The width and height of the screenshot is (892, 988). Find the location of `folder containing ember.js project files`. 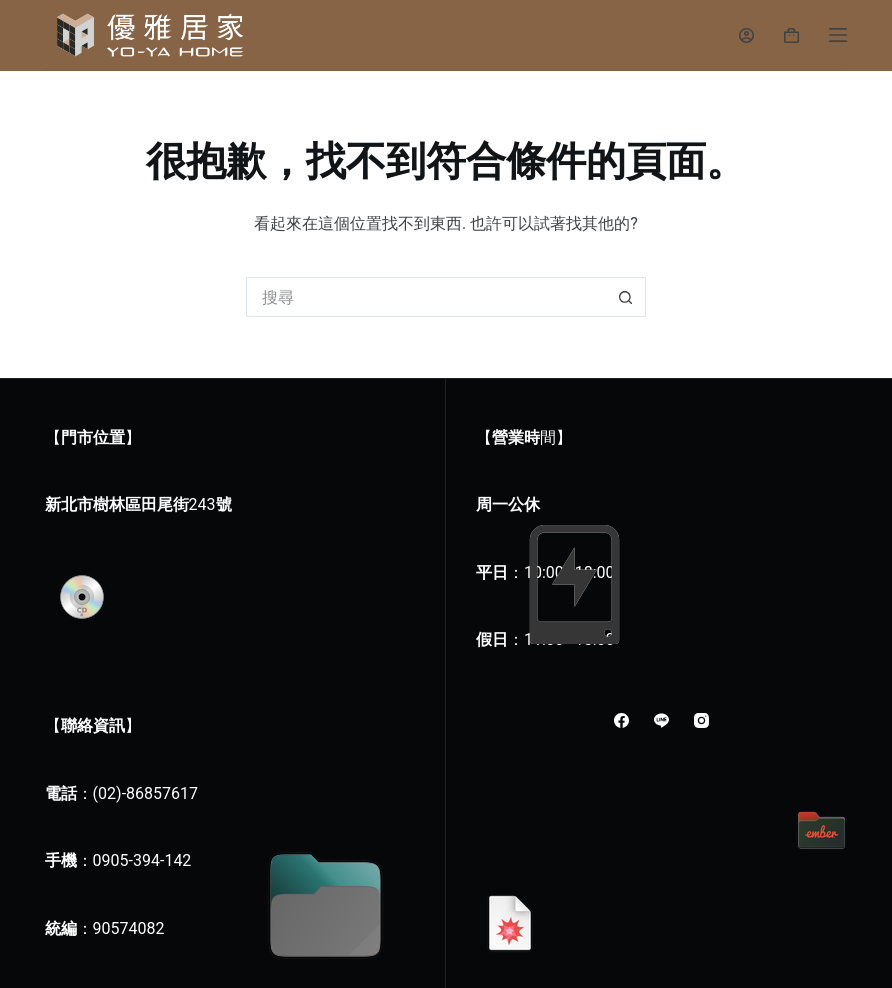

folder containing ember.js project files is located at coordinates (821, 831).